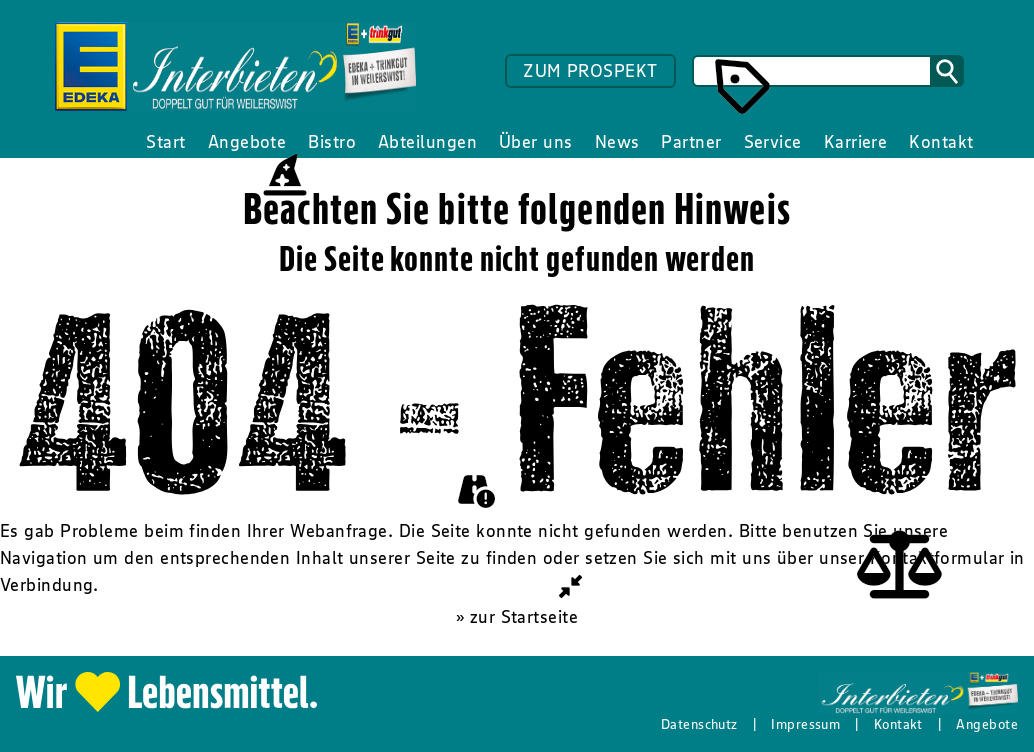 The width and height of the screenshot is (1034, 752). Describe the element at coordinates (739, 83) in the screenshot. I see `view or manage tags` at that location.